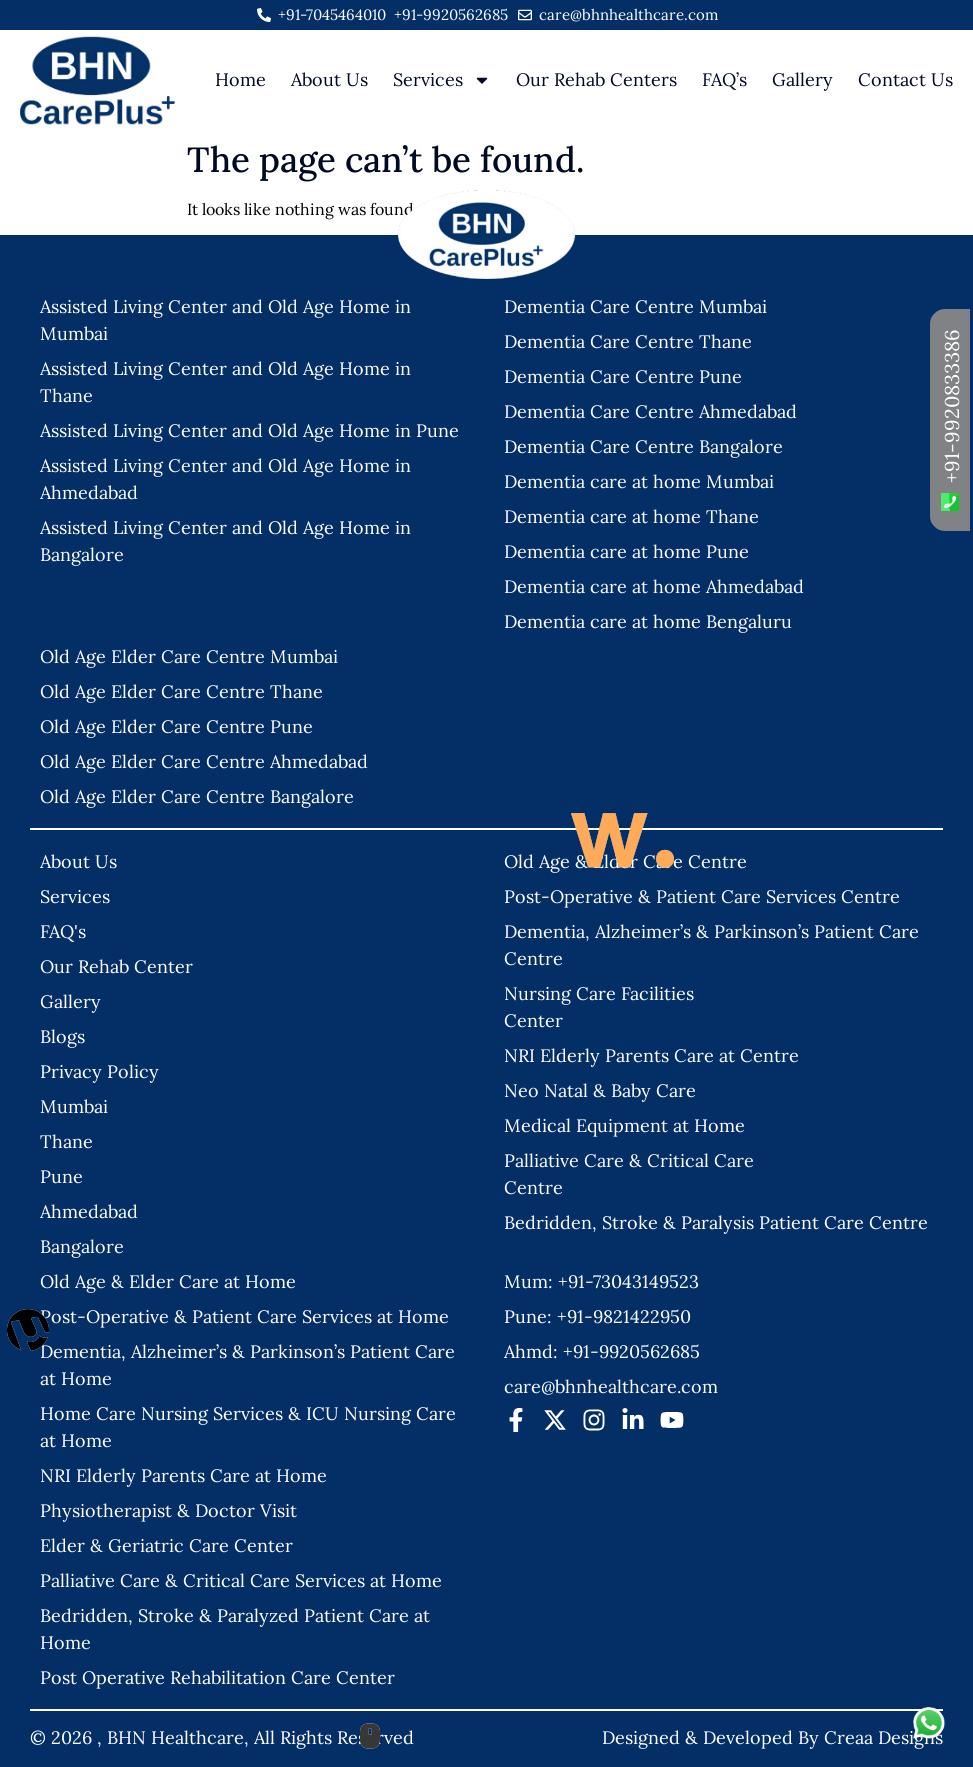  I want to click on visit the Awwwards website, so click(622, 840).